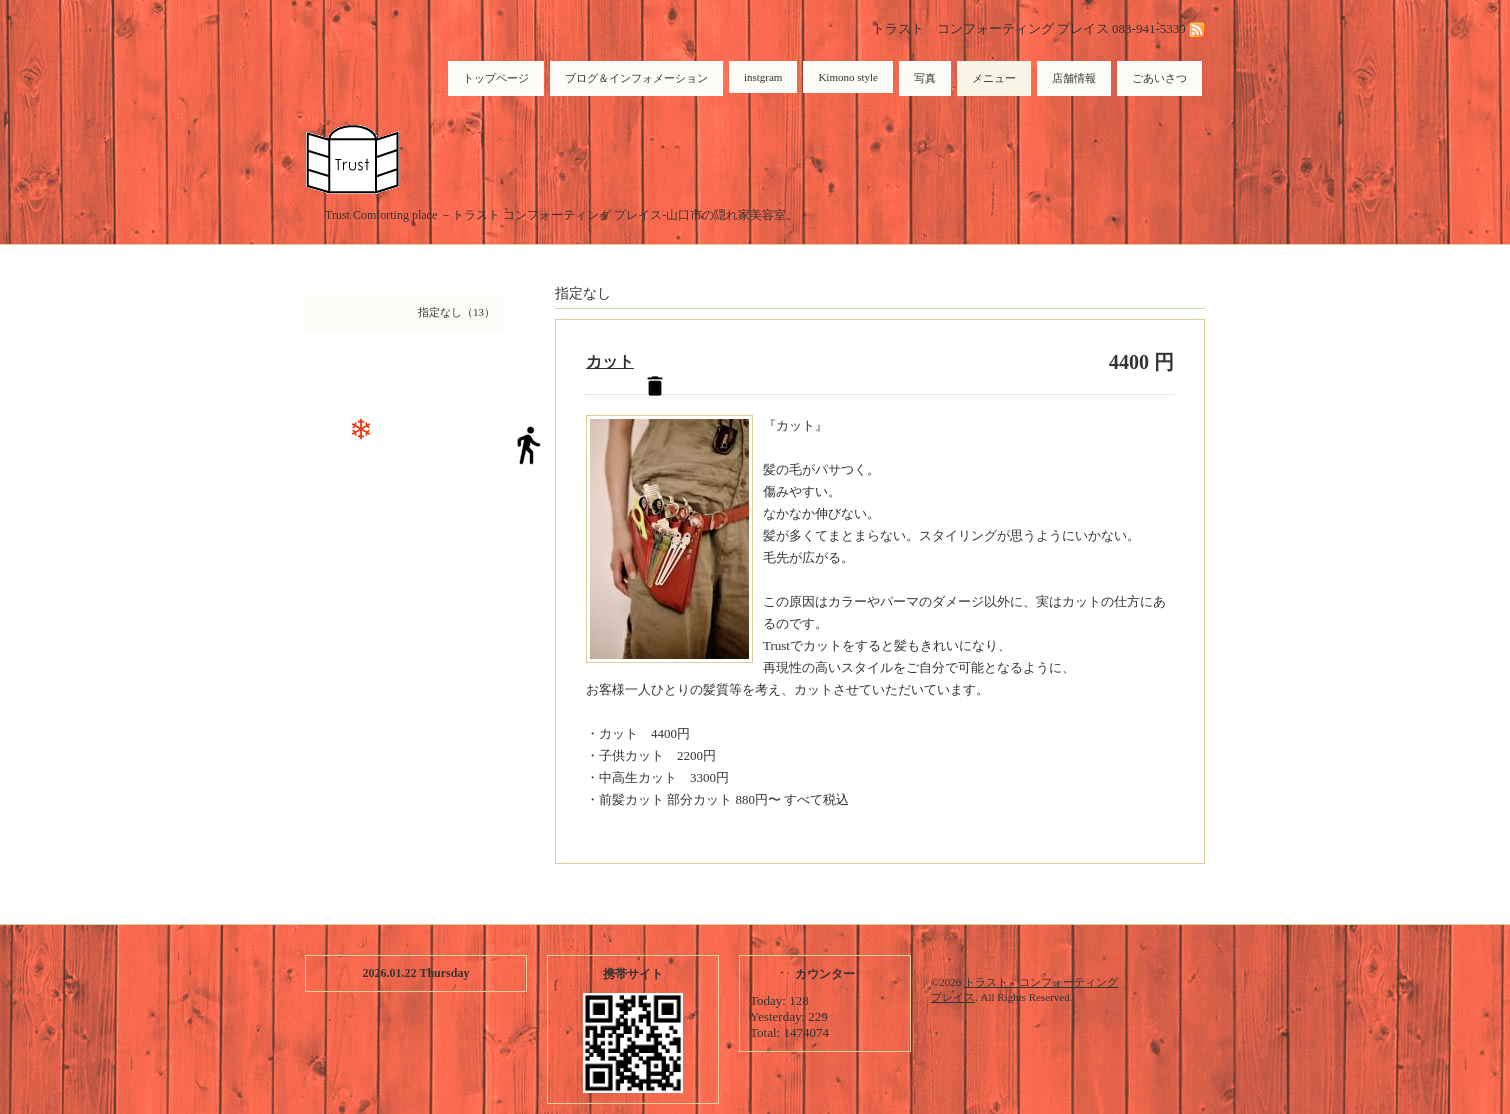  What do you see at coordinates (361, 429) in the screenshot?
I see `indicates cold or winter weather conditions` at bounding box center [361, 429].